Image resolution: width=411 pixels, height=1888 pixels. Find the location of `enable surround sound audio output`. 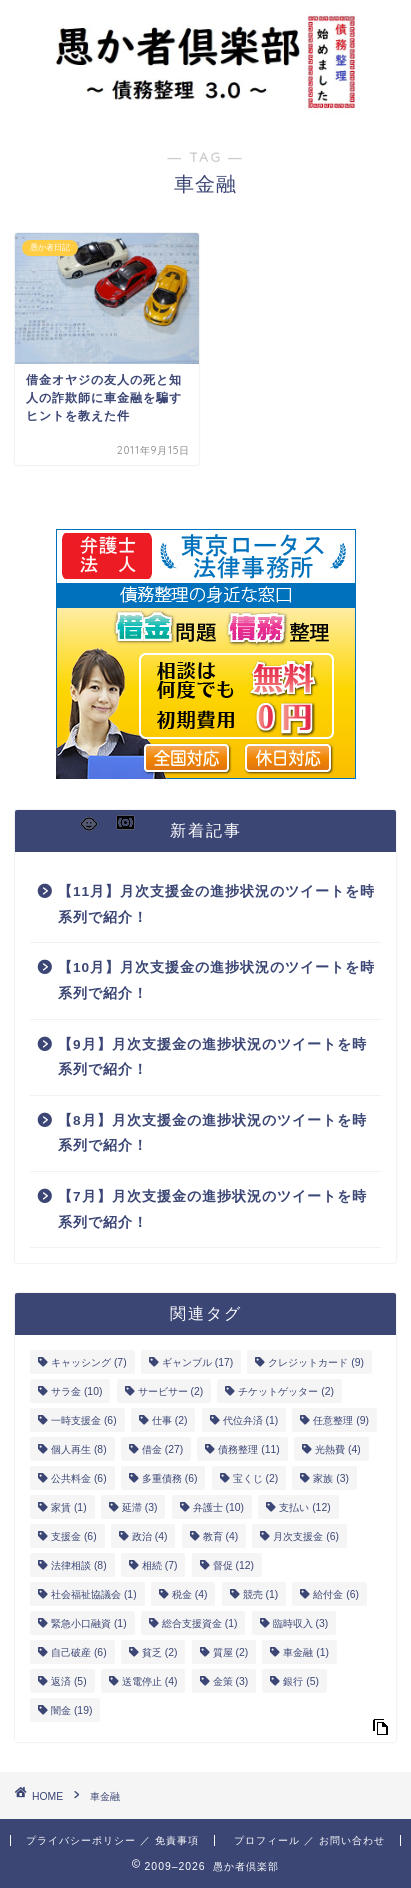

enable surround sound audio output is located at coordinates (125, 822).